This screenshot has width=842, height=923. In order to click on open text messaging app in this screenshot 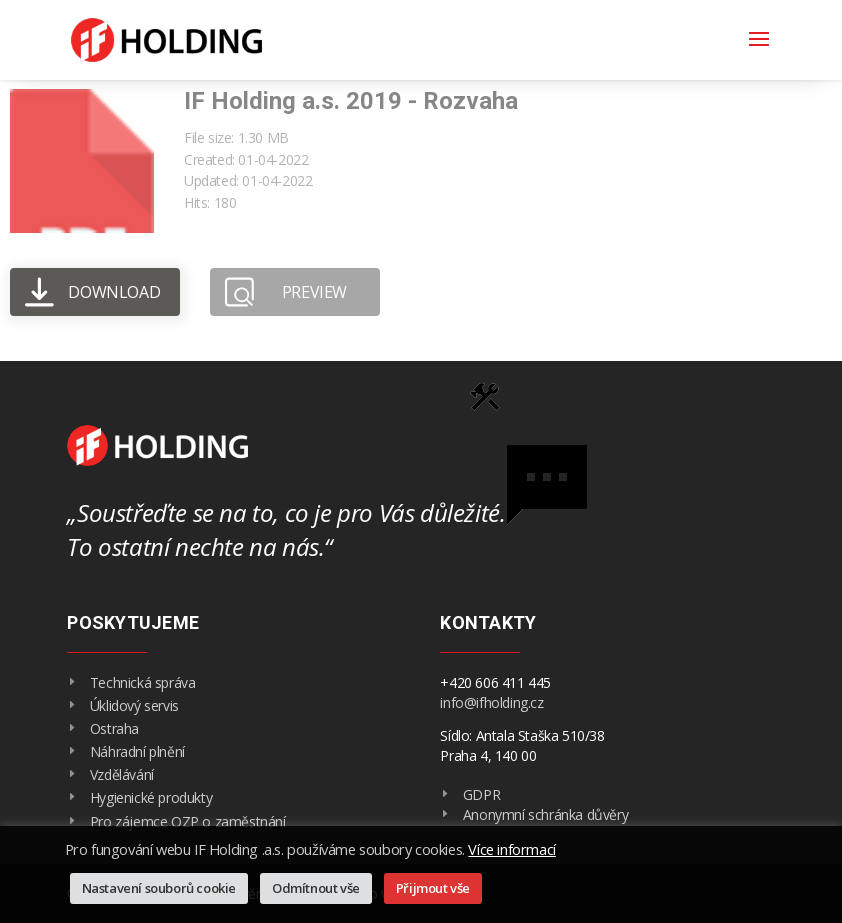, I will do `click(547, 485)`.